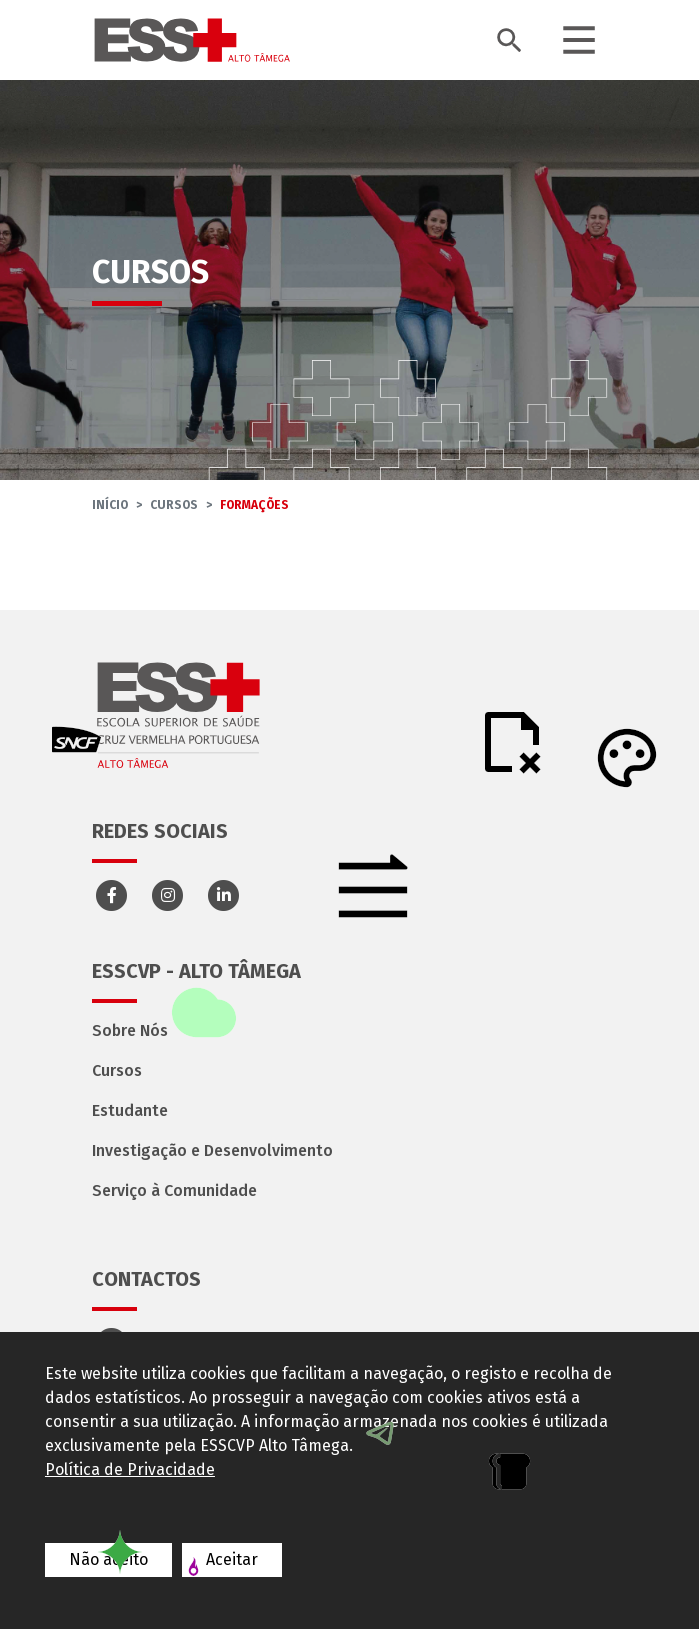  I want to click on browse bakery or bread products, so click(509, 1470).